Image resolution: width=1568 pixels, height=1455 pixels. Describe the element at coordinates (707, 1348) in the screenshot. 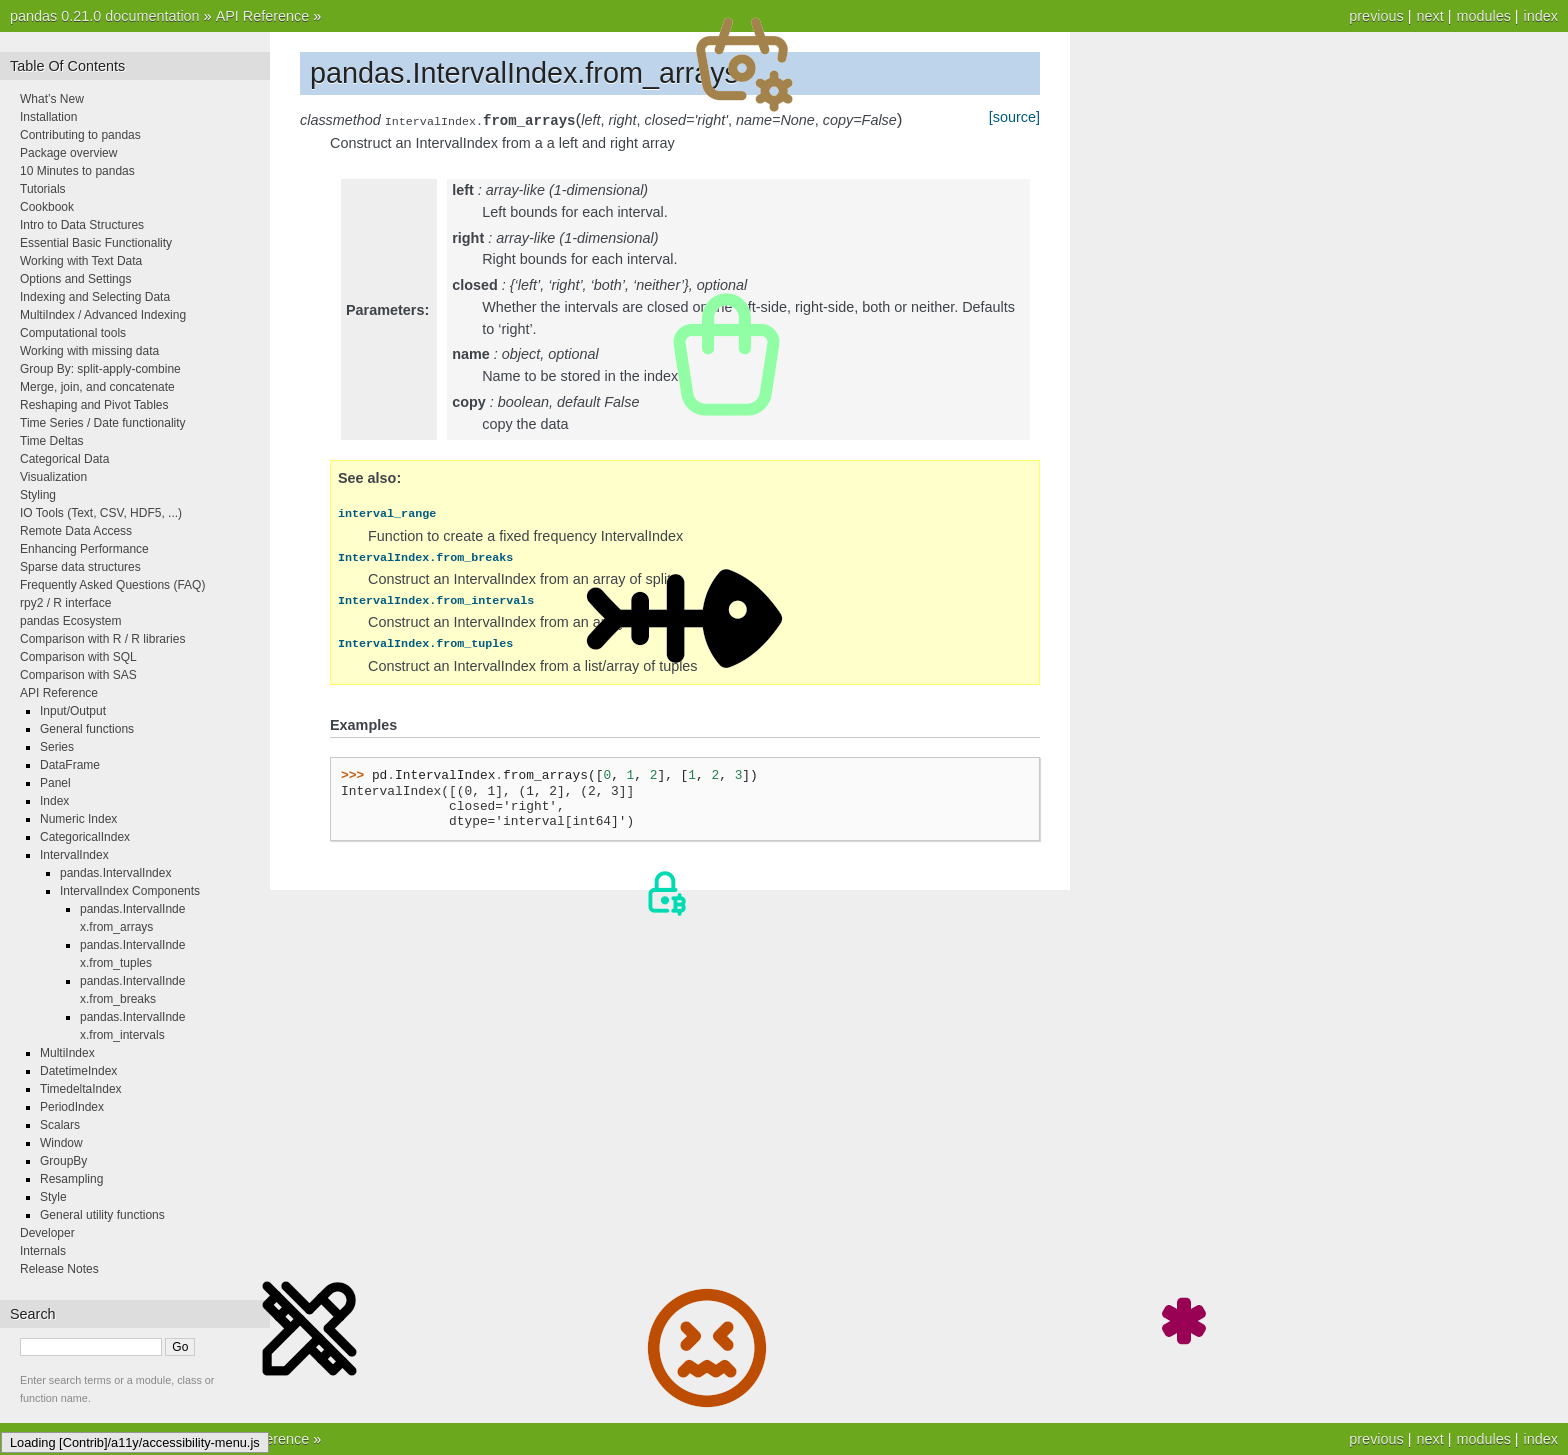

I see `express frustration or anger` at that location.